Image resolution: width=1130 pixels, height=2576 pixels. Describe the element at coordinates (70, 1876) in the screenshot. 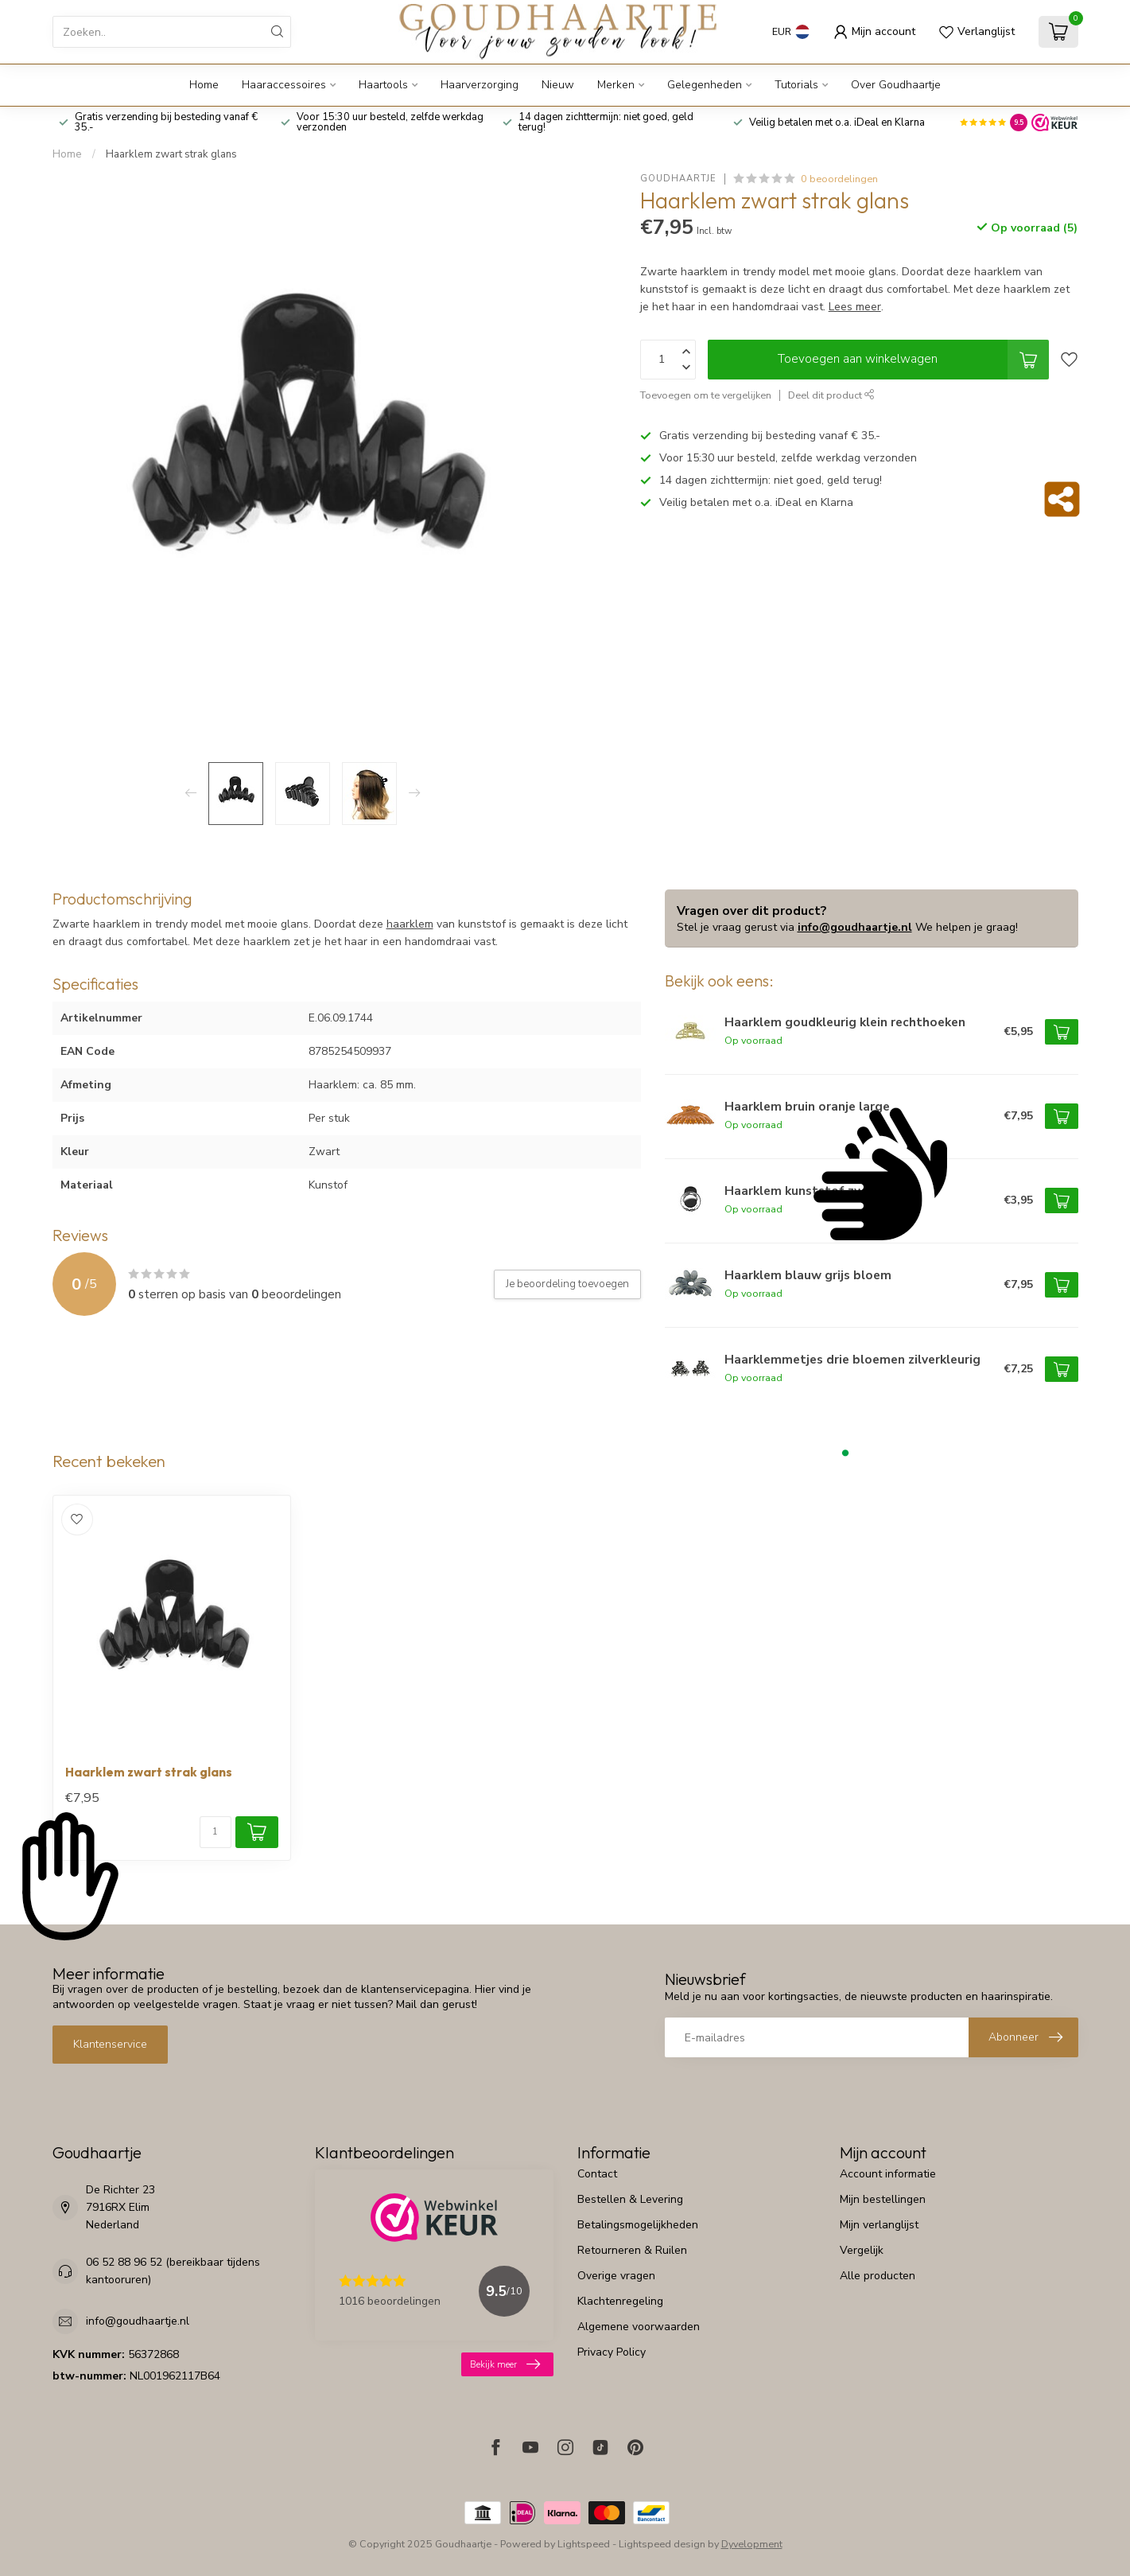

I see `stop or halt an action` at that location.